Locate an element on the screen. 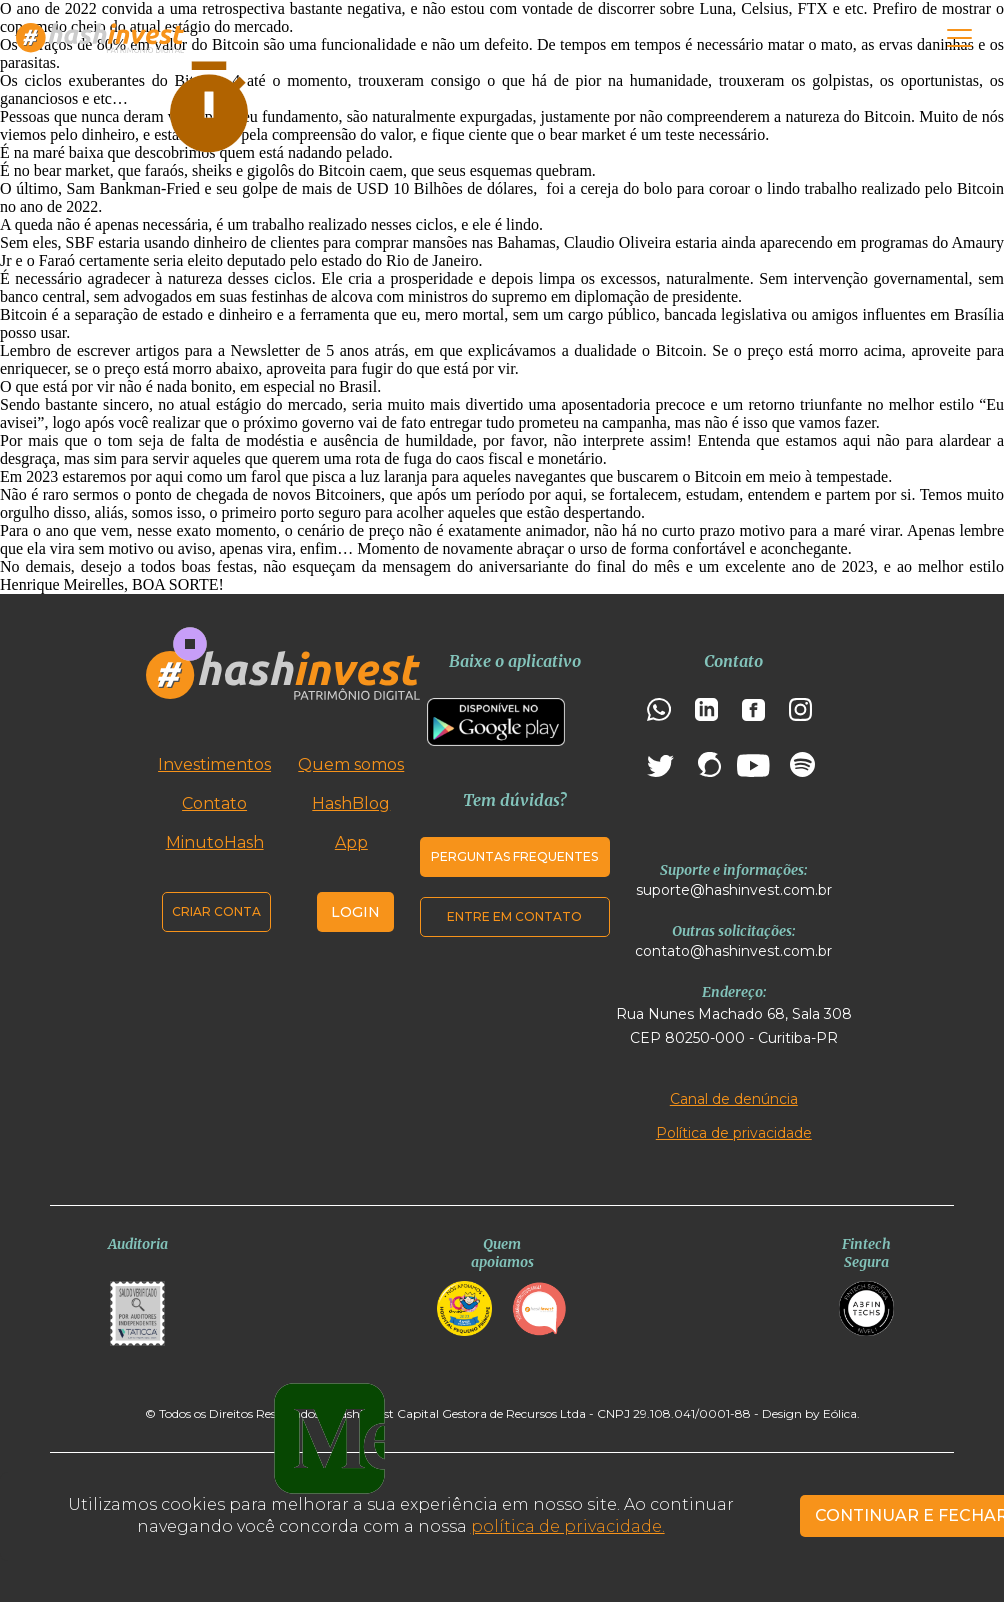 The width and height of the screenshot is (1004, 1602). start or set a timer is located at coordinates (209, 109).